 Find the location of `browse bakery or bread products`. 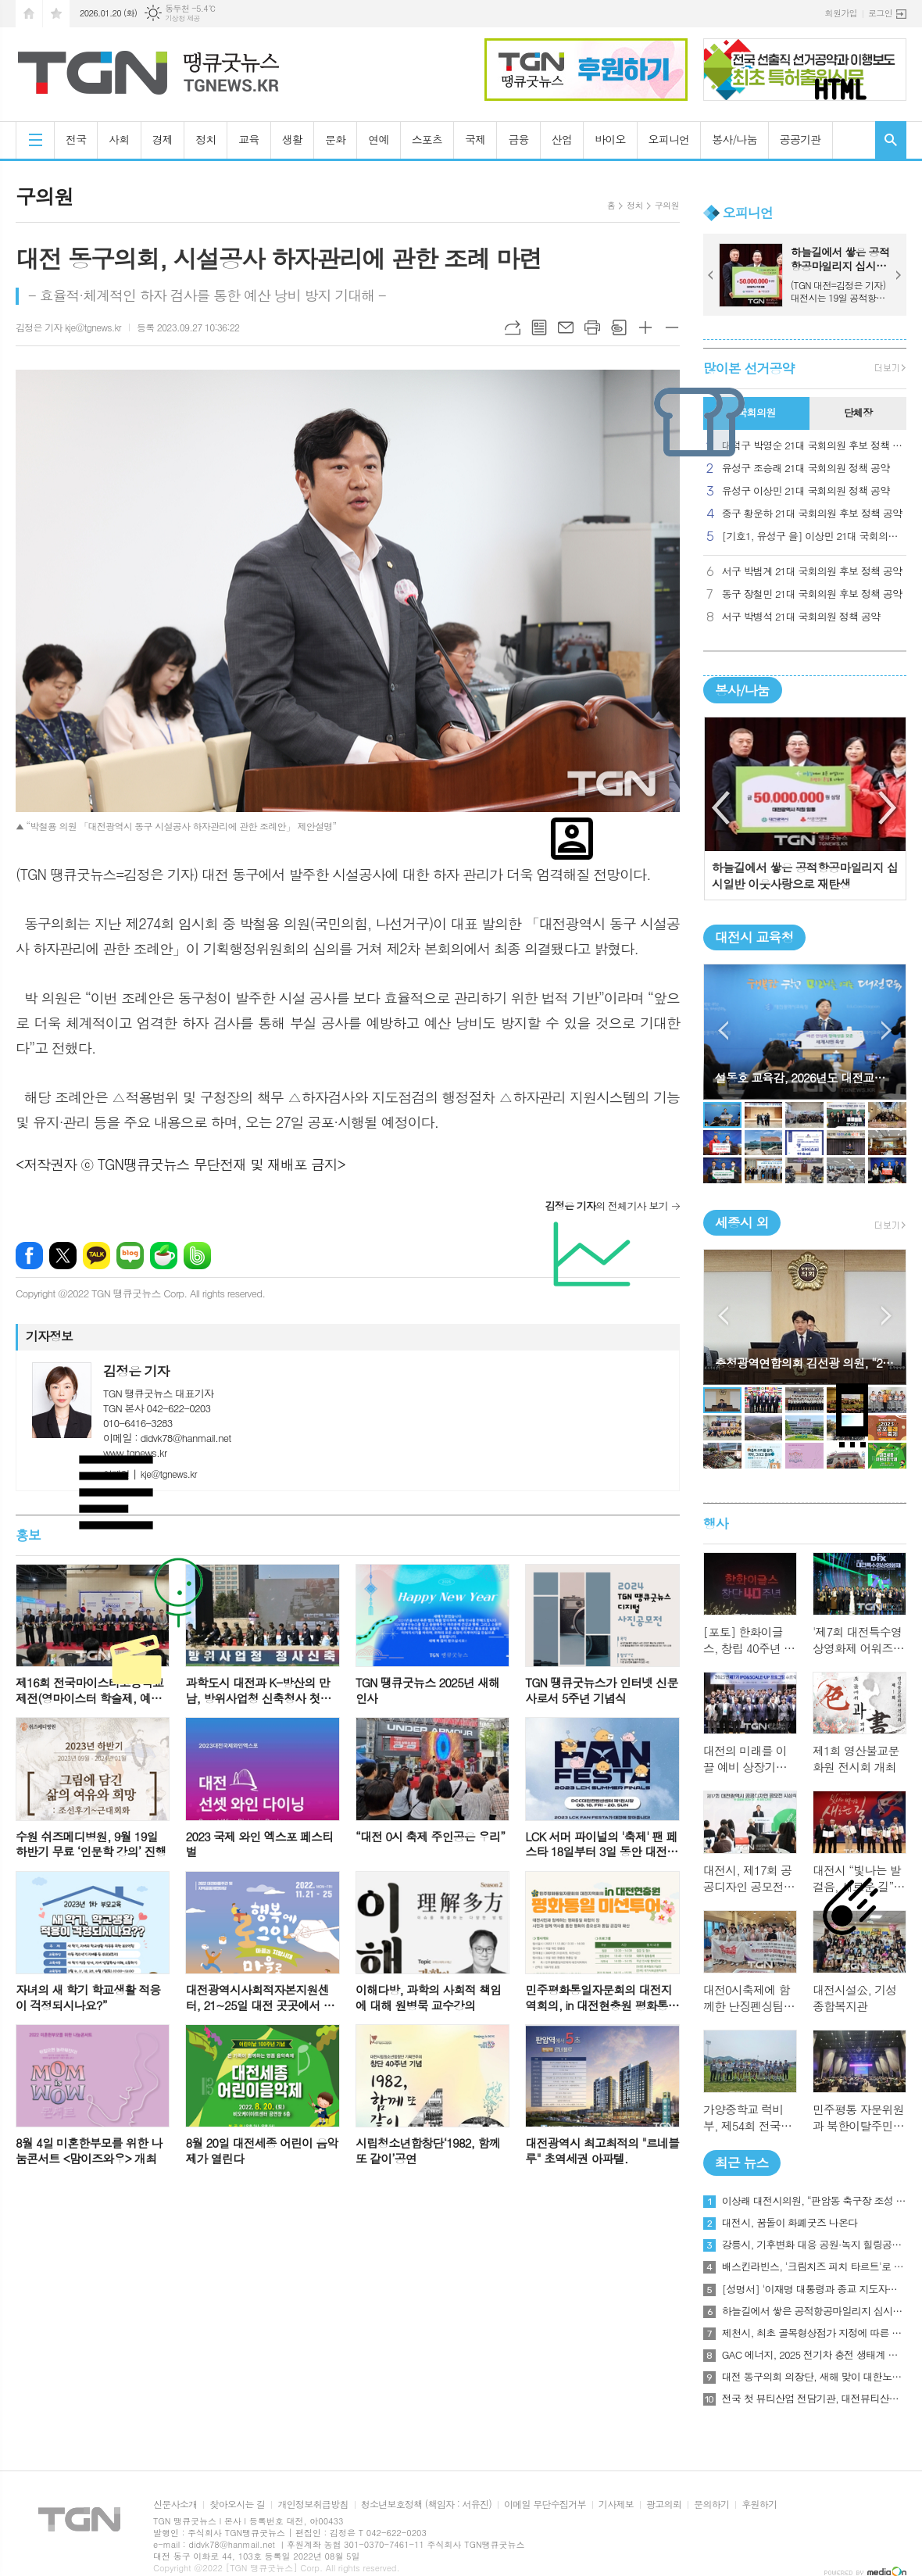

browse bakery or bread products is located at coordinates (701, 422).